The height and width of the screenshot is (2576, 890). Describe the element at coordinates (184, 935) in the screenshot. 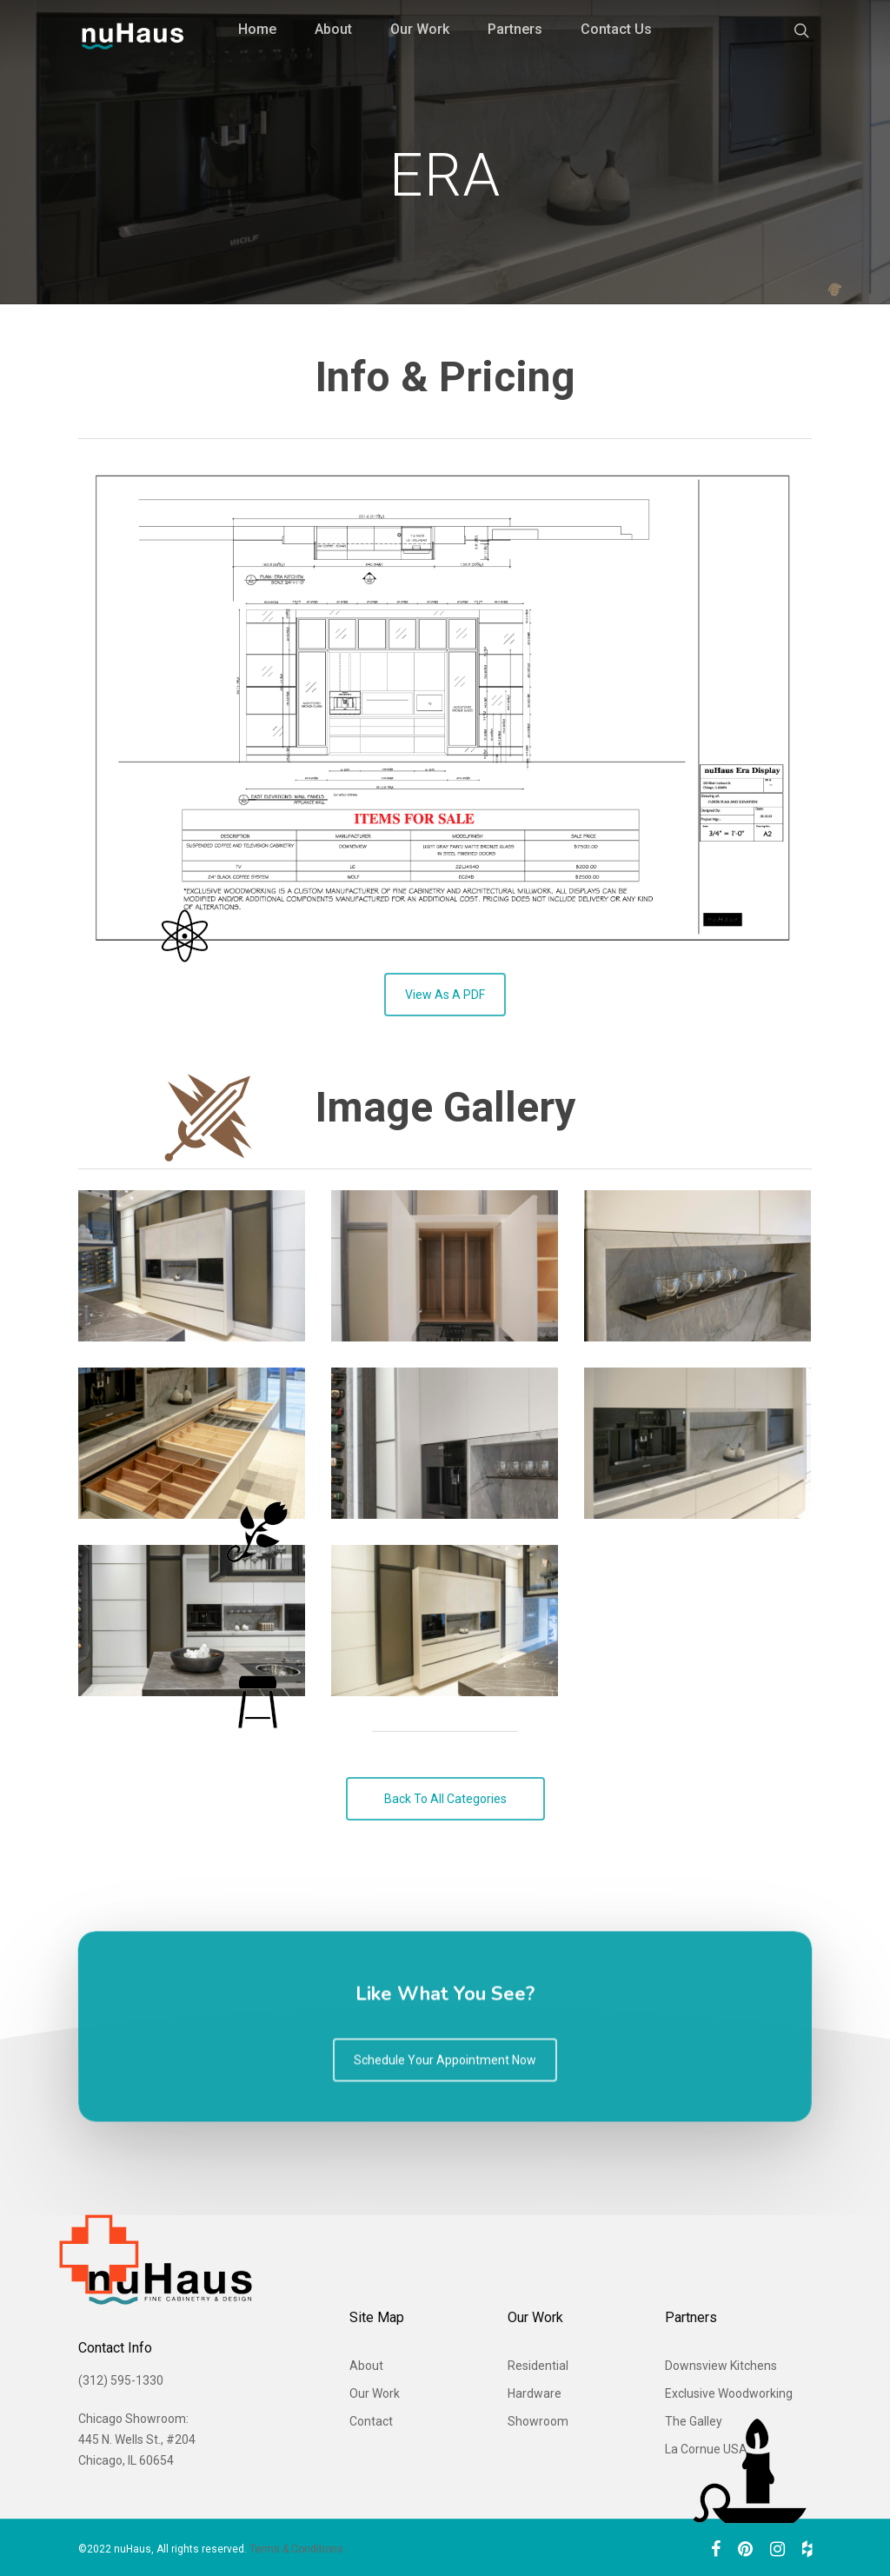

I see `access science or physics-related content` at that location.